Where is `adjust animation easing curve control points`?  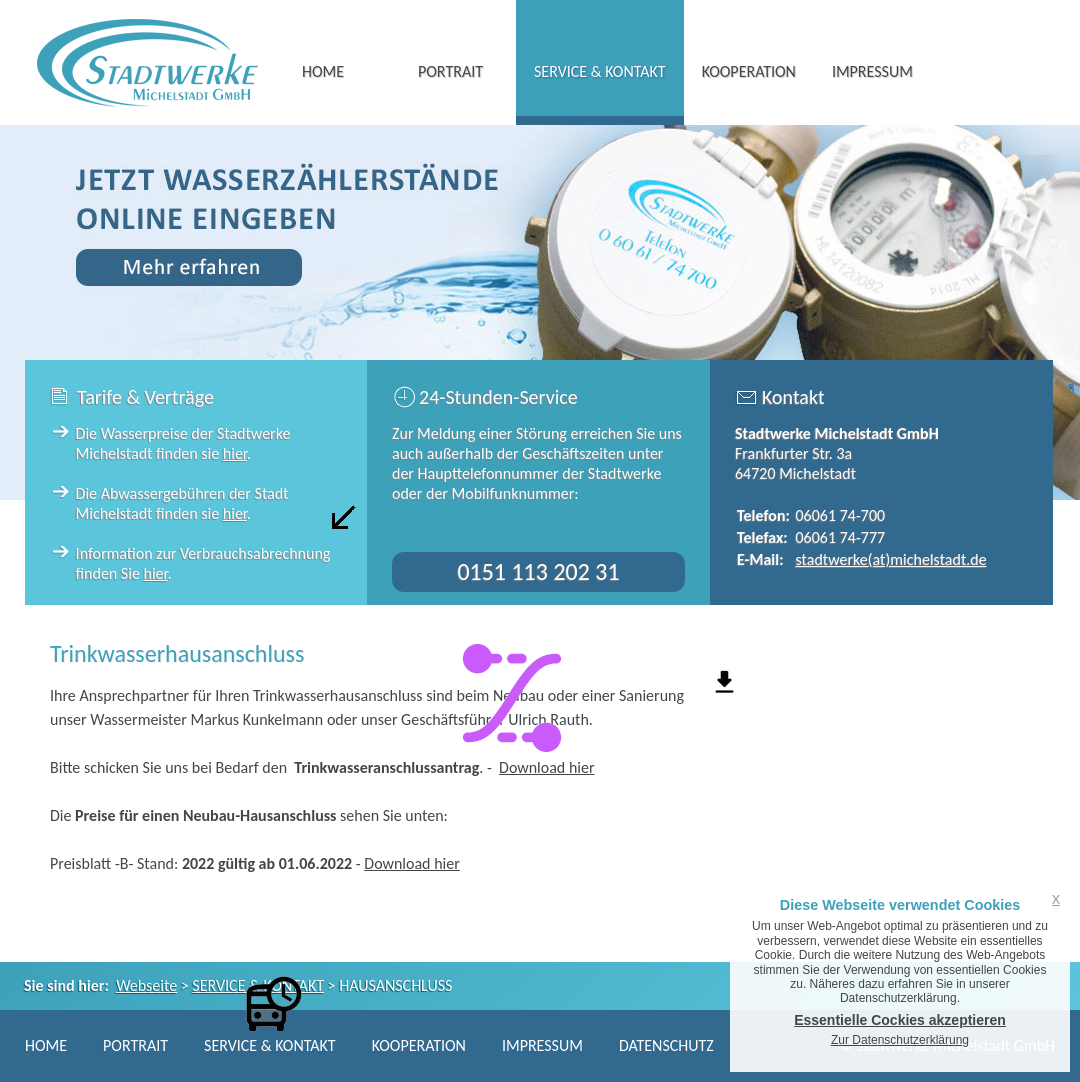
adjust animation easing curve control points is located at coordinates (512, 698).